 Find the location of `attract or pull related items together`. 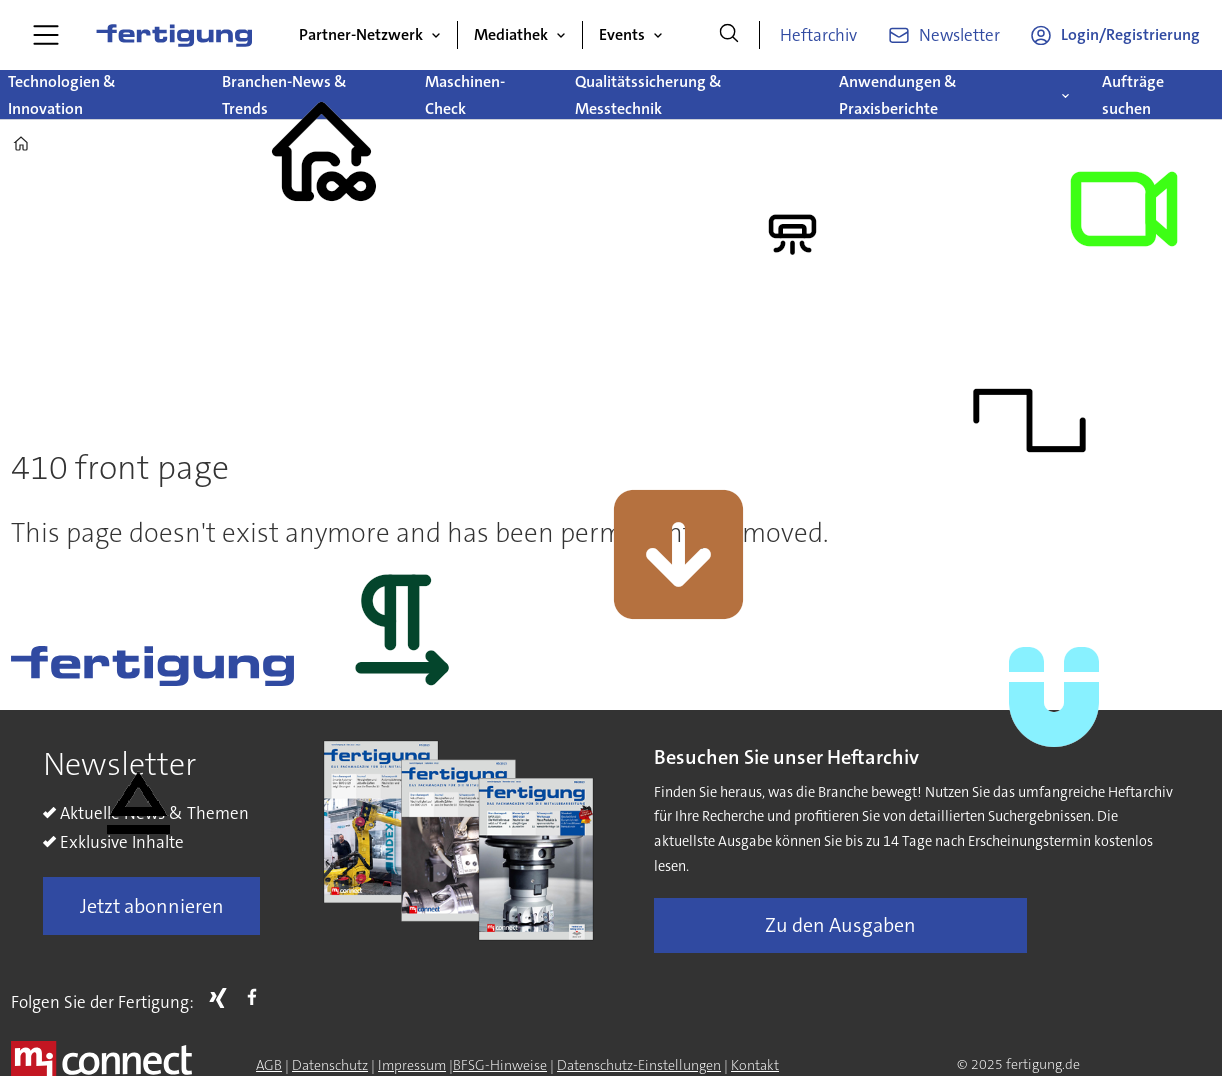

attract or pull related items together is located at coordinates (1054, 697).